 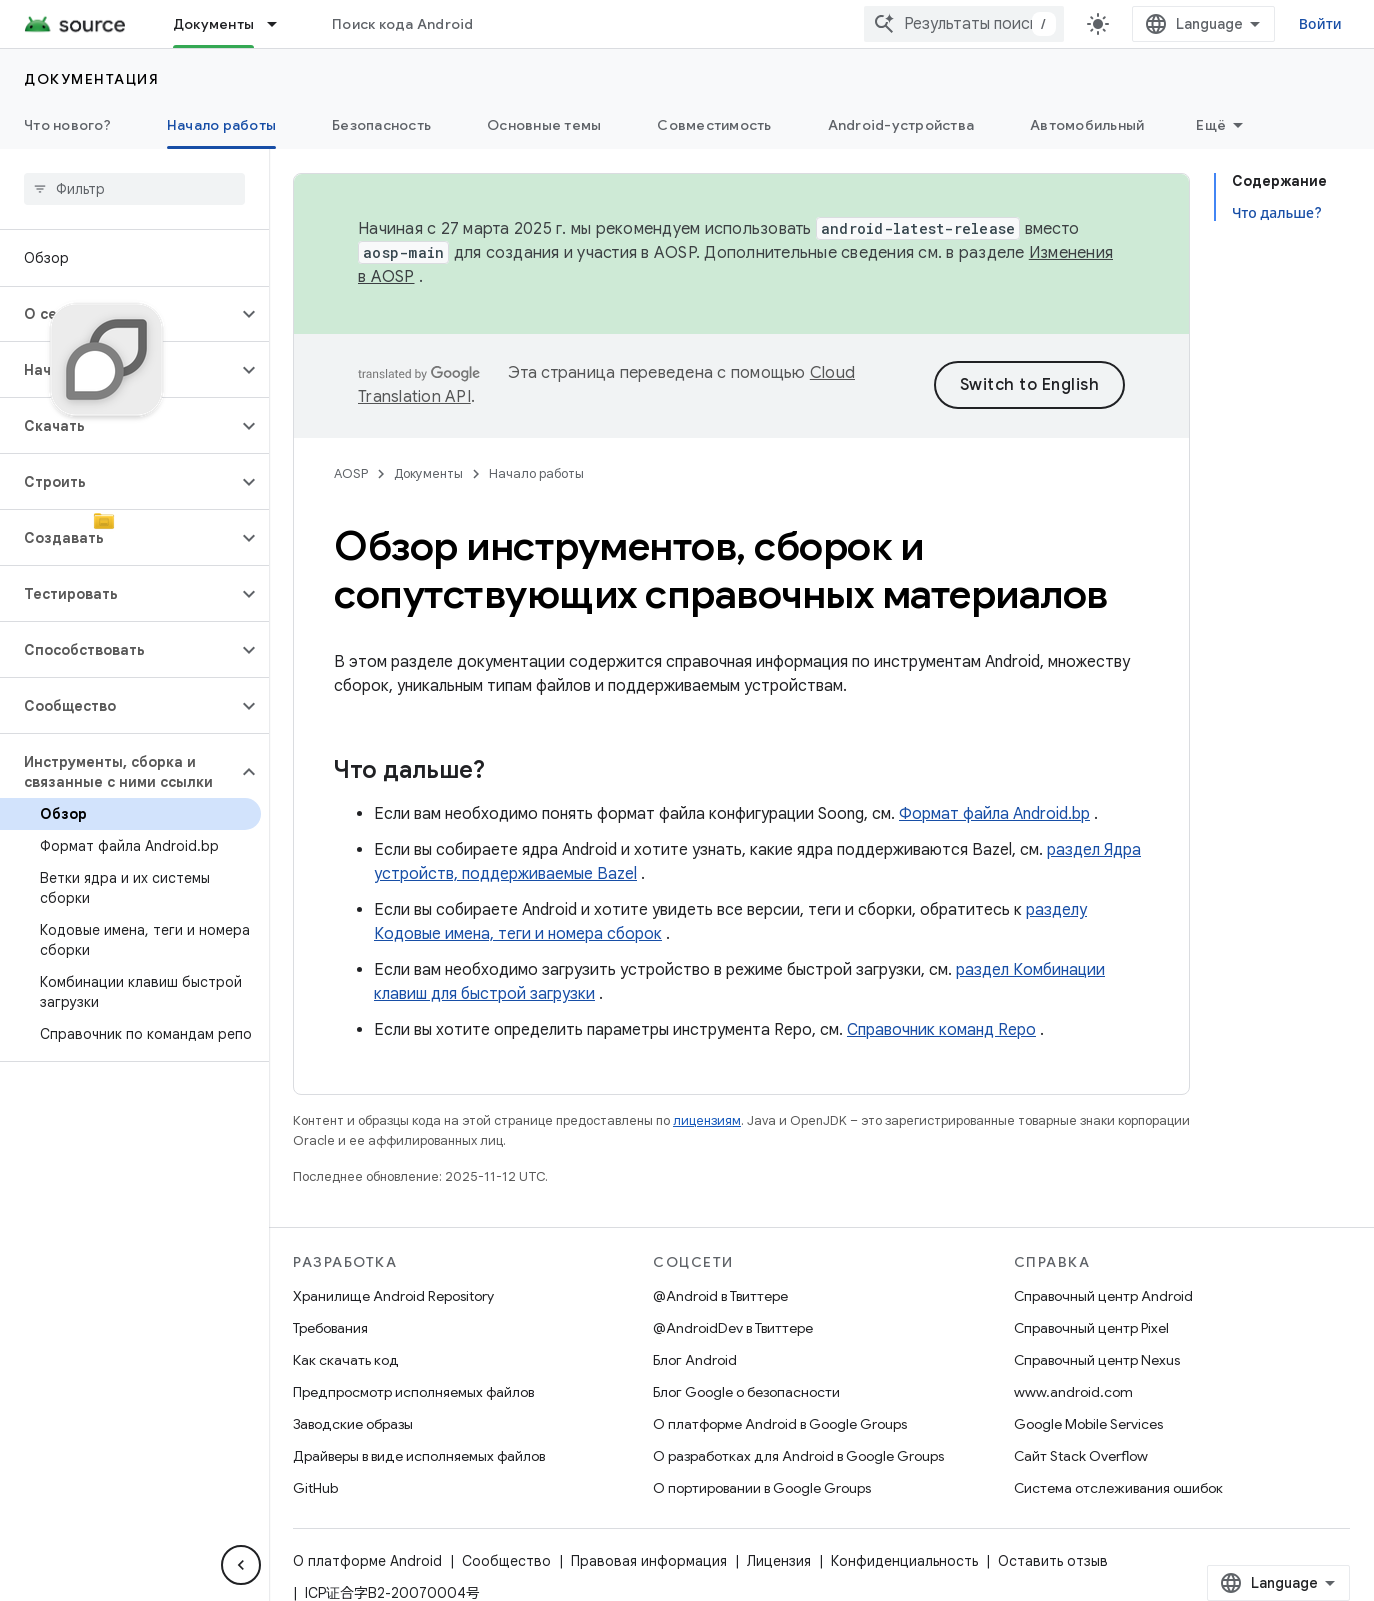 What do you see at coordinates (106, 359) in the screenshot?
I see `launch the korora linux distribution app` at bounding box center [106, 359].